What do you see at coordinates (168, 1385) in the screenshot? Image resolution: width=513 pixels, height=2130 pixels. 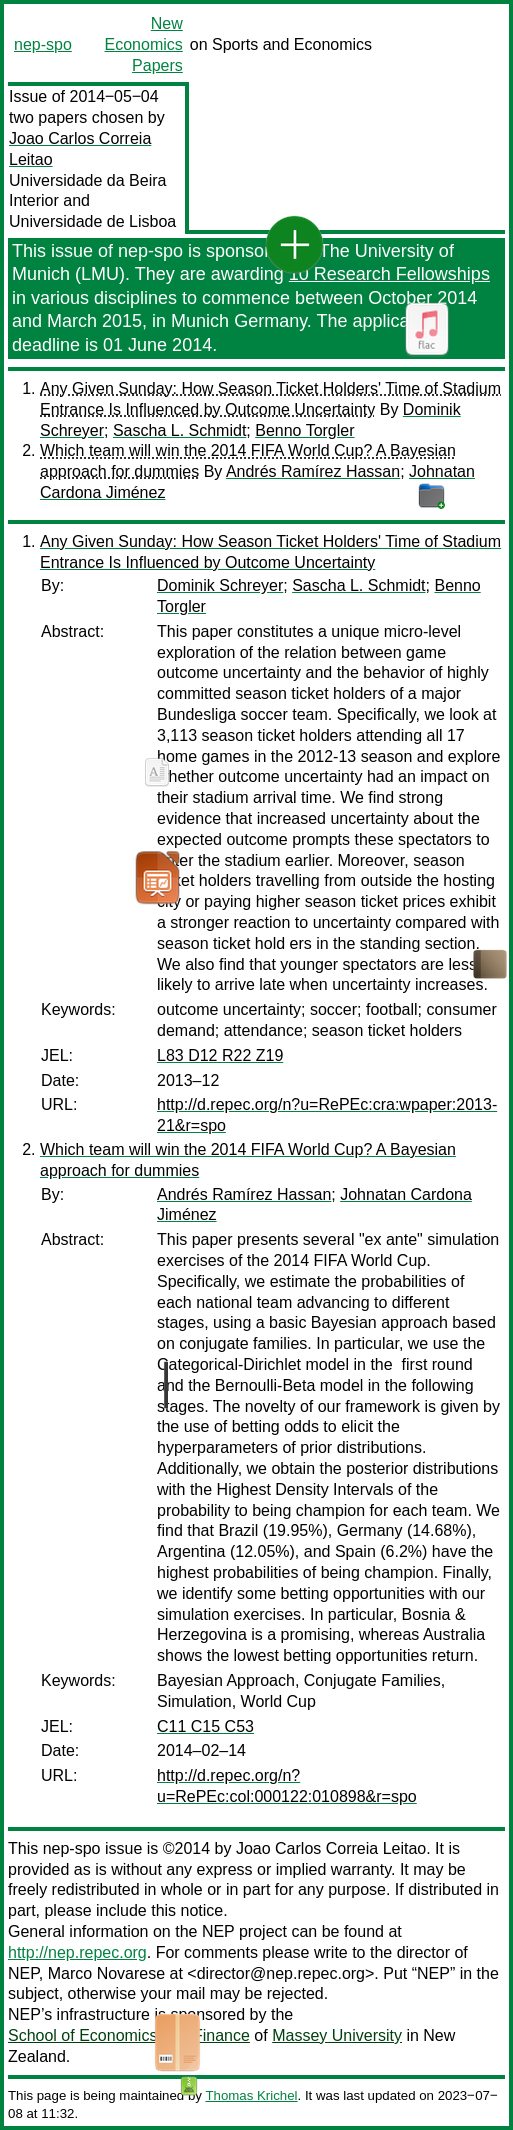 I see `visual divider between UI elements` at bounding box center [168, 1385].